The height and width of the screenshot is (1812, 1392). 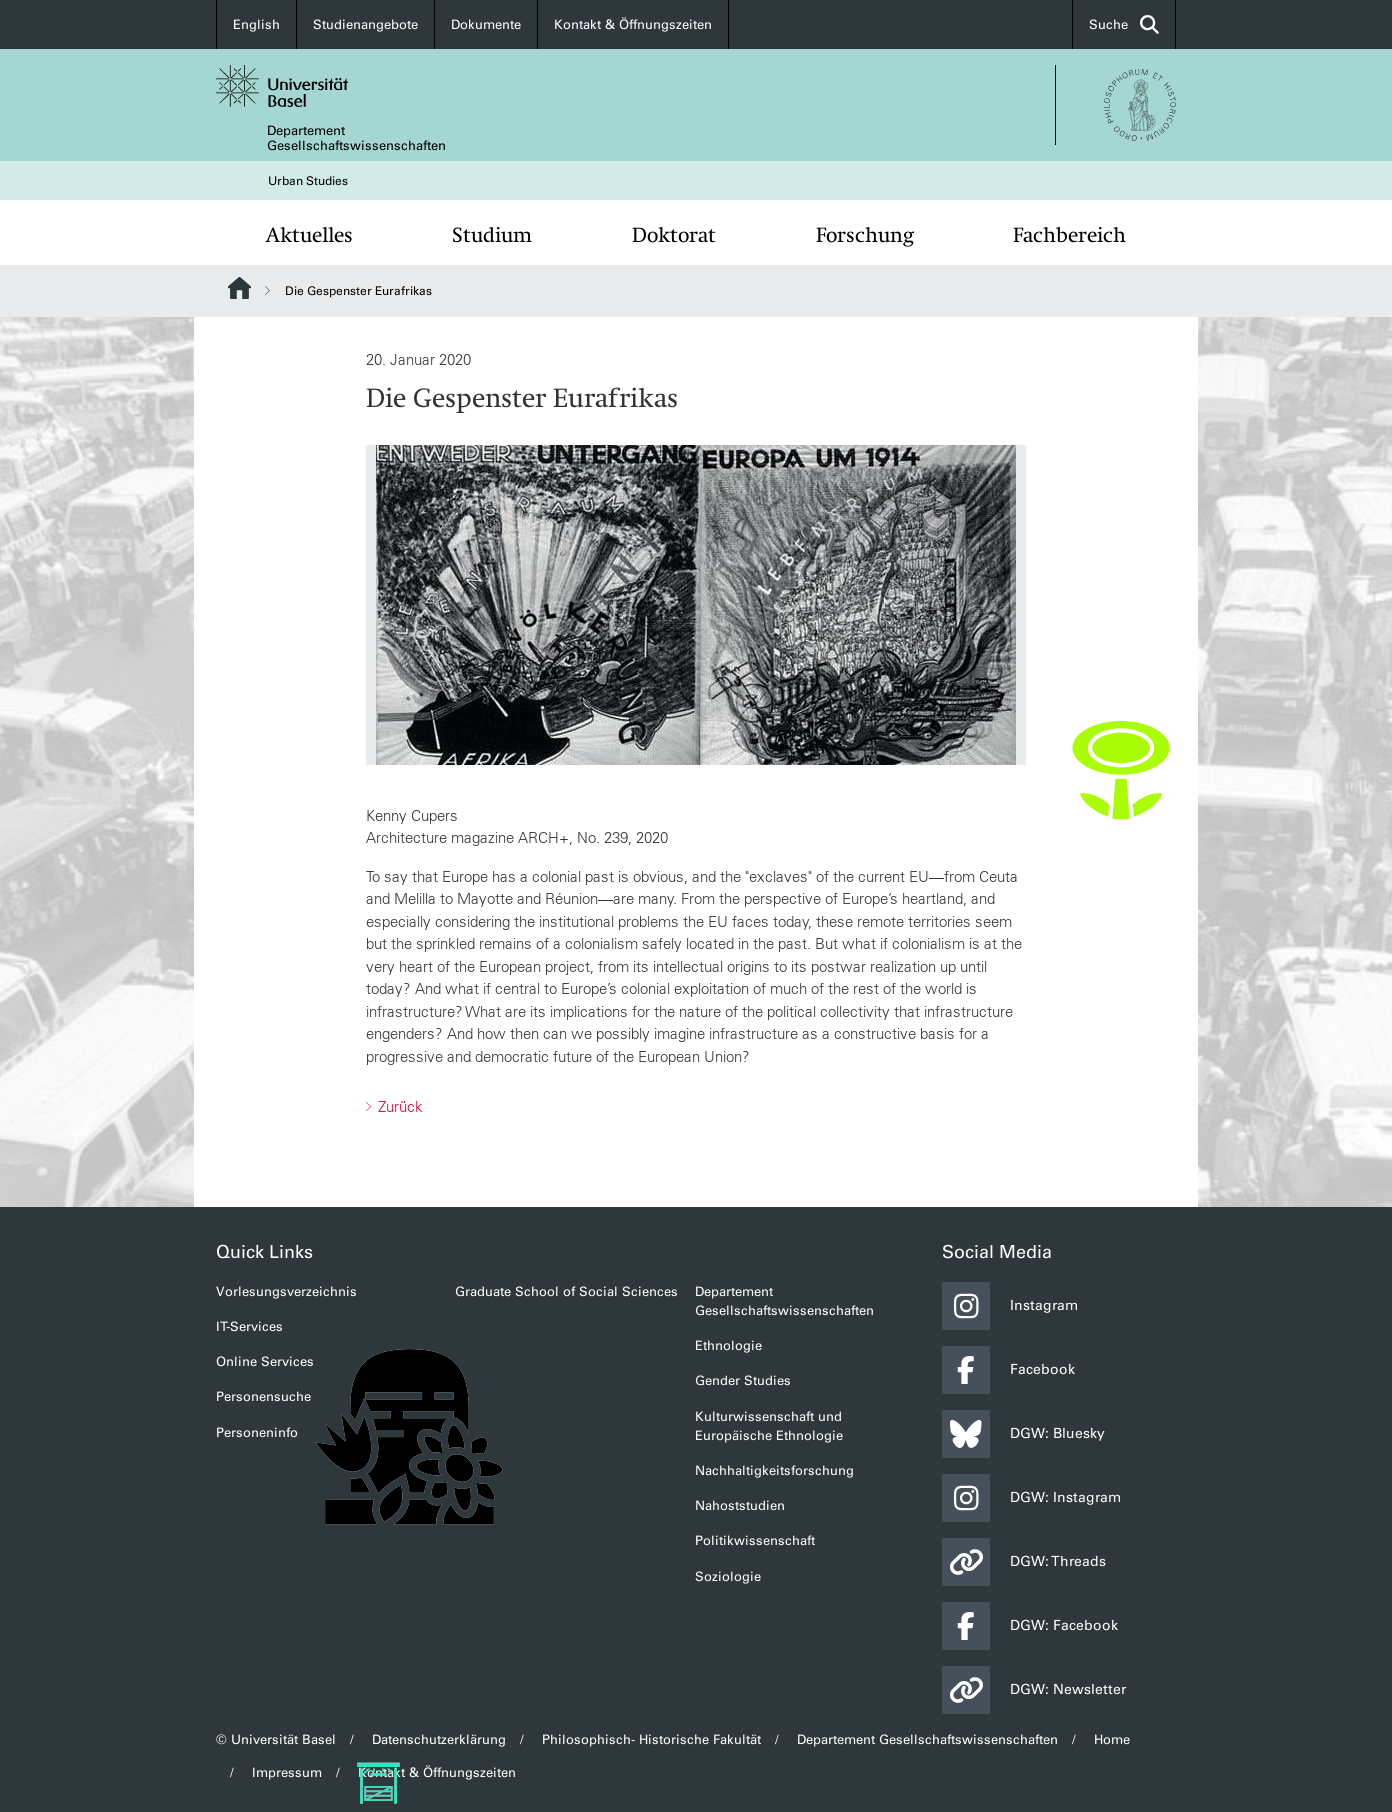 I want to click on access ranch or farm management features, so click(x=378, y=1782).